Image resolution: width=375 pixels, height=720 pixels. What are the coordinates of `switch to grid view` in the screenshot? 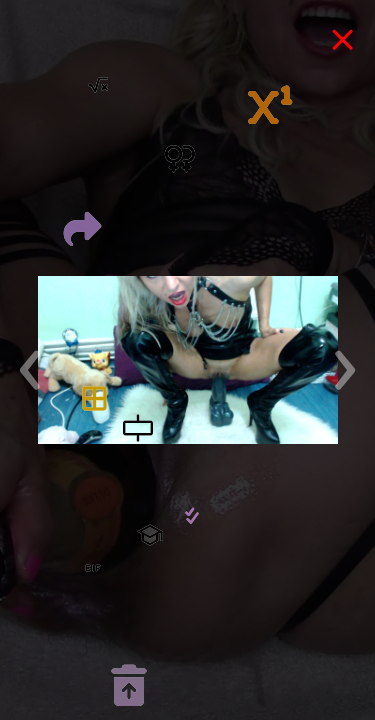 It's located at (94, 398).